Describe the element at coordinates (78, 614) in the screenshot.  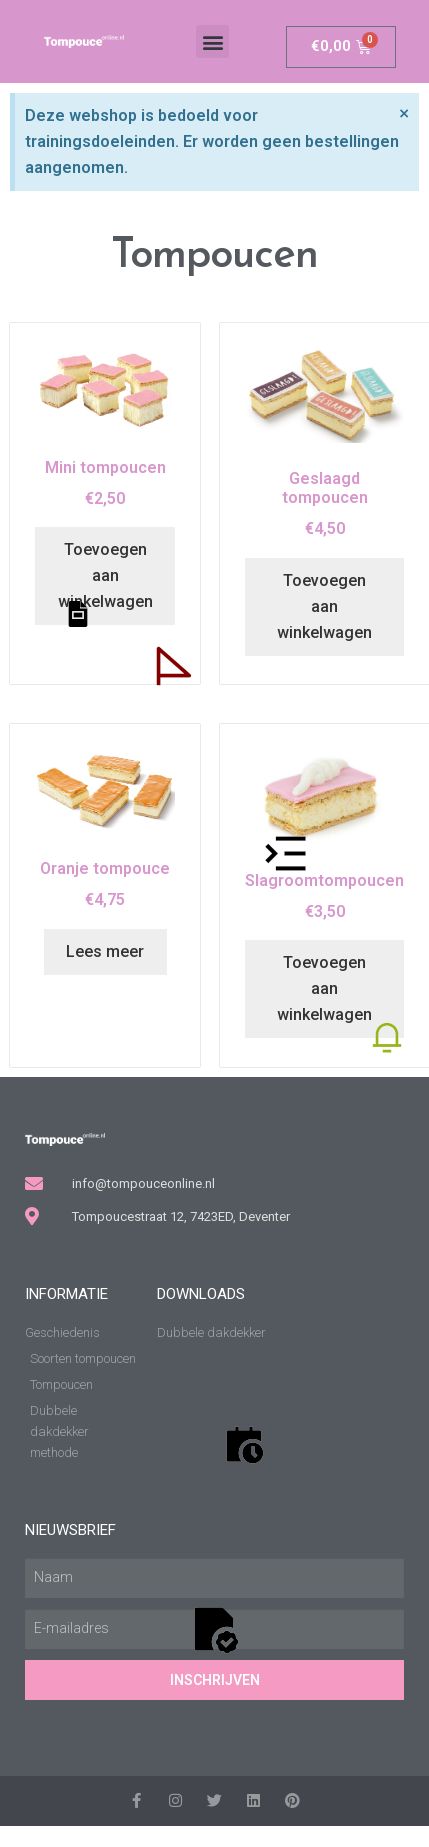
I see `open Google Slides` at that location.